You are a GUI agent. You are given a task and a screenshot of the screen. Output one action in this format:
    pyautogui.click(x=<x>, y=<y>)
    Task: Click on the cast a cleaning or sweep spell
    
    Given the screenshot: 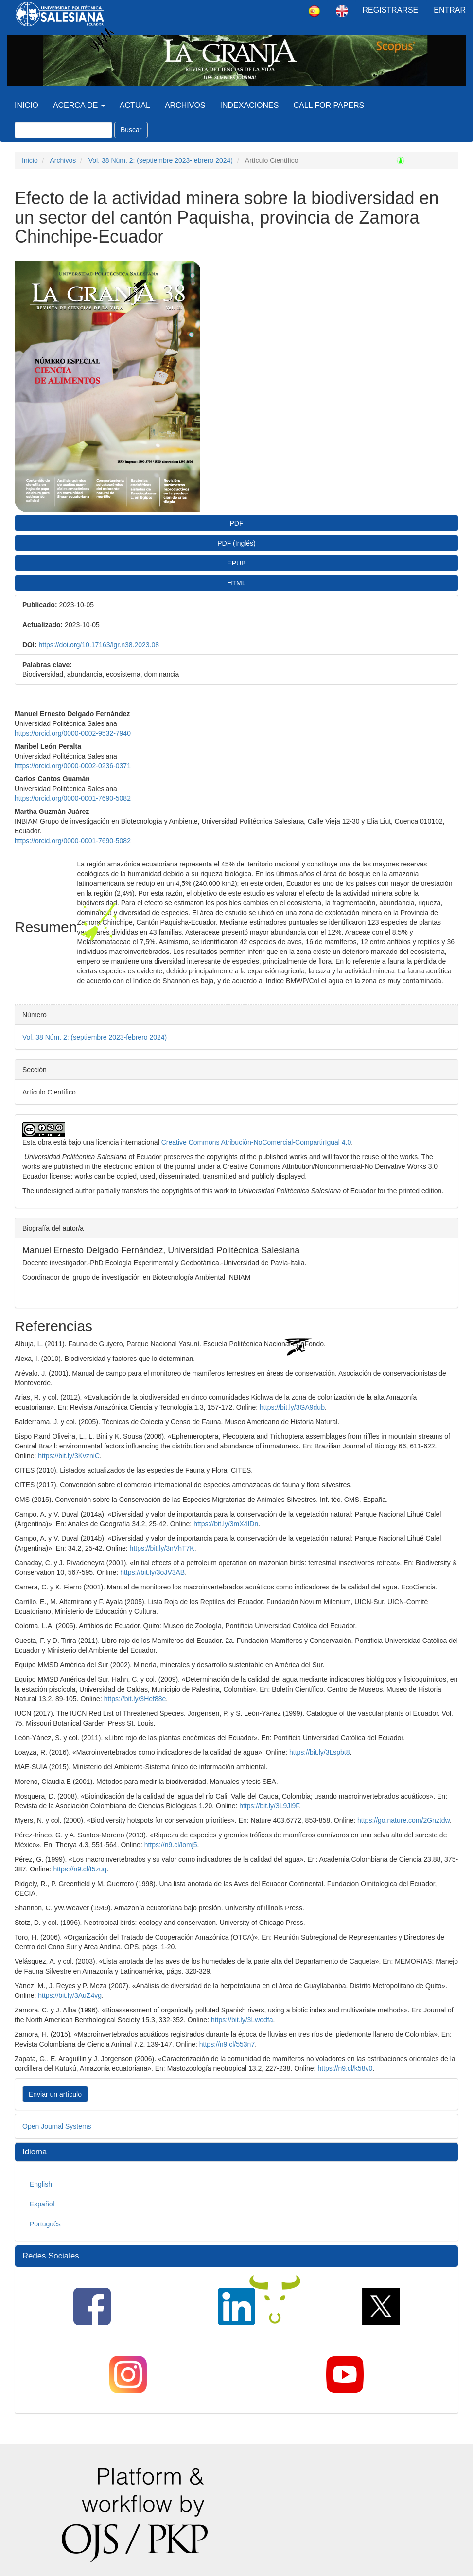 What is the action you would take?
    pyautogui.click(x=99, y=922)
    